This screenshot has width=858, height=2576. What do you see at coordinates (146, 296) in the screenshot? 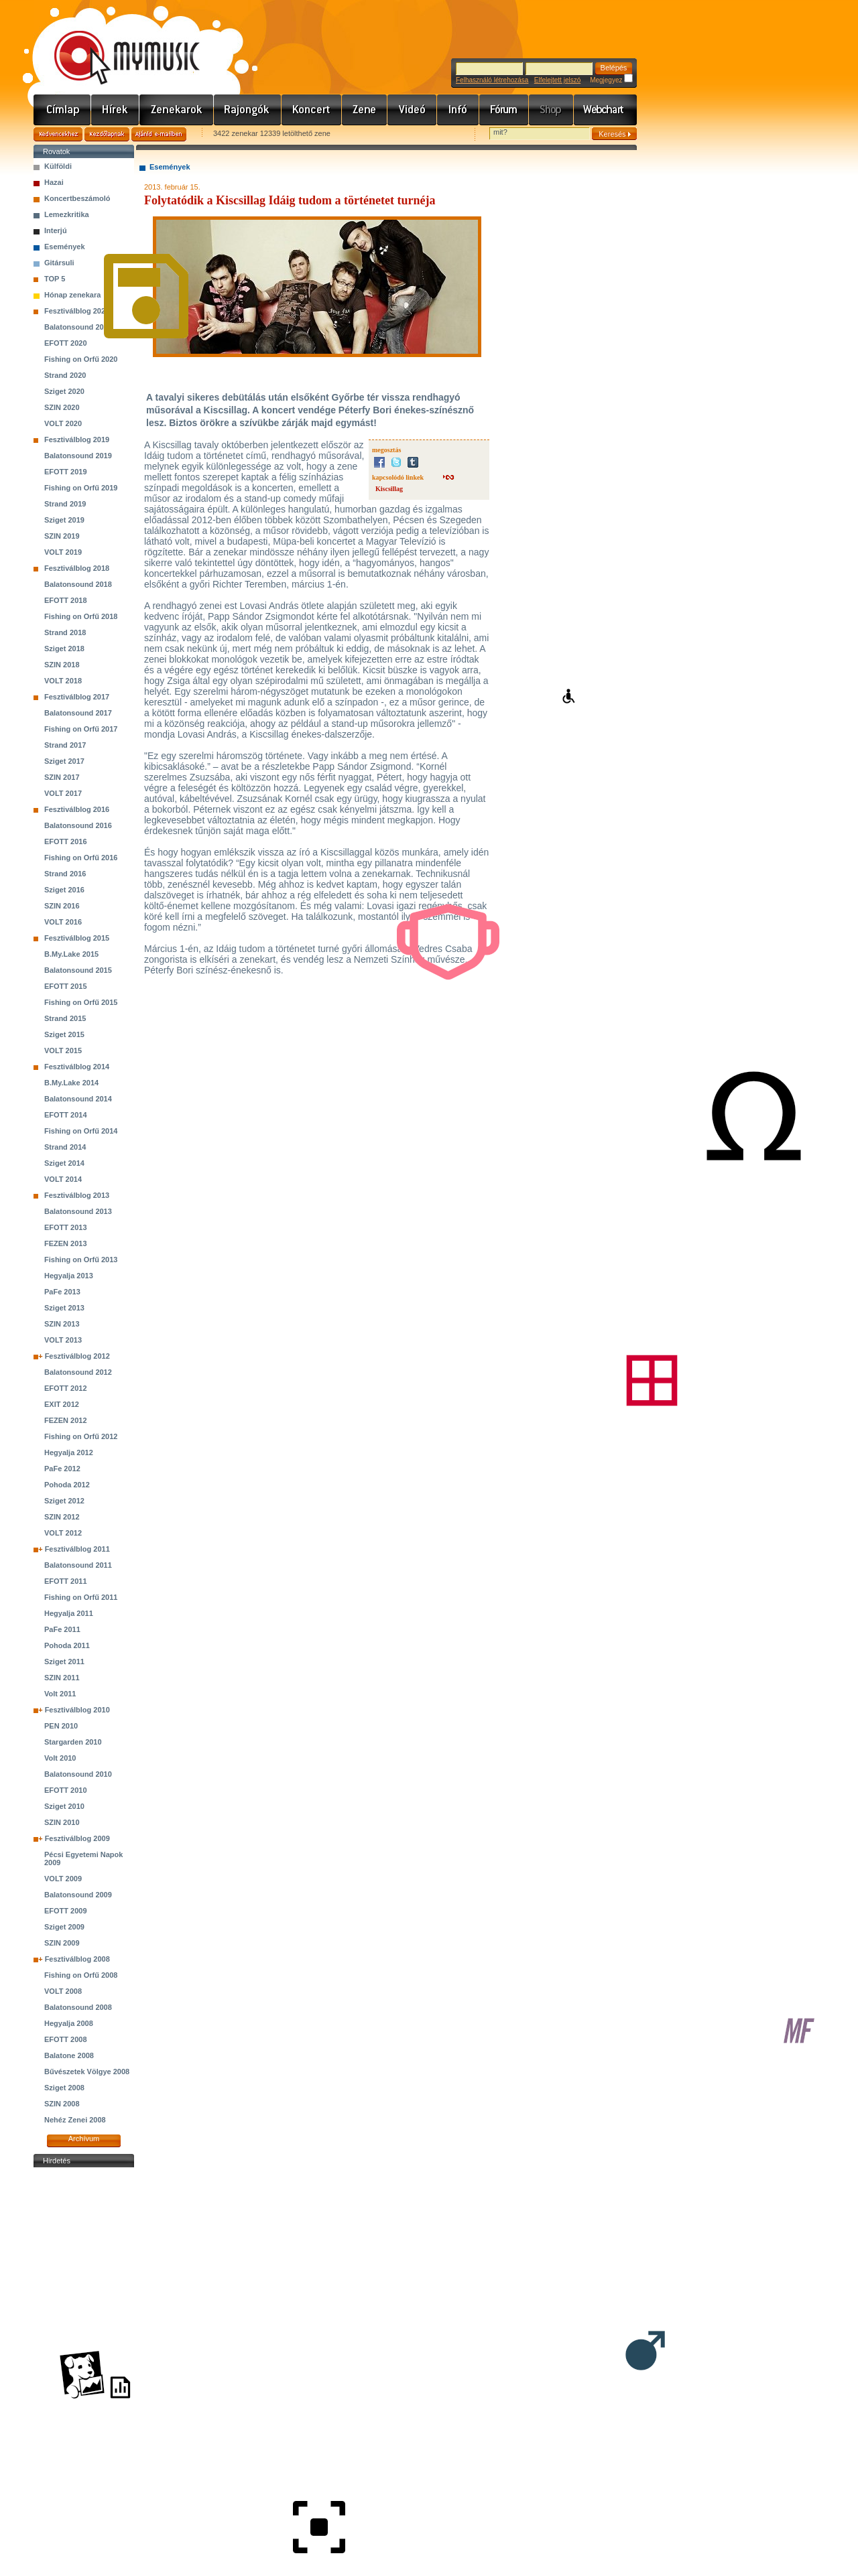
I see `save file or document` at bounding box center [146, 296].